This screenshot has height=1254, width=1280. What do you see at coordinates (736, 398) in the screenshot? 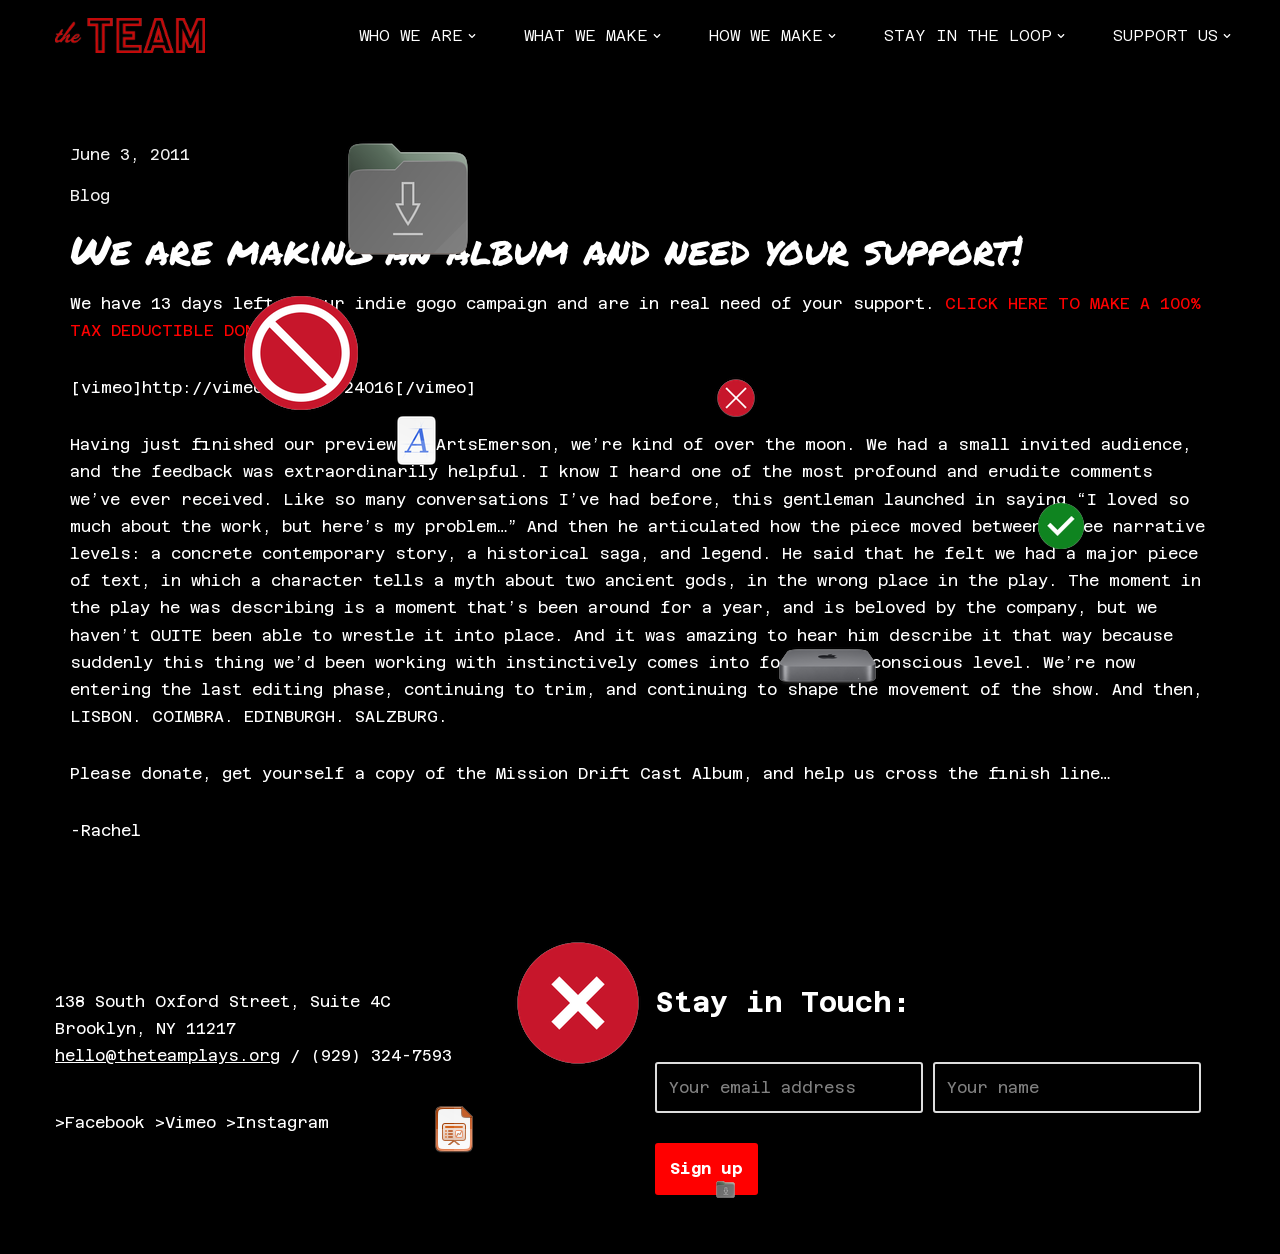
I see `indicates a sync error with a shared file or folder` at bounding box center [736, 398].